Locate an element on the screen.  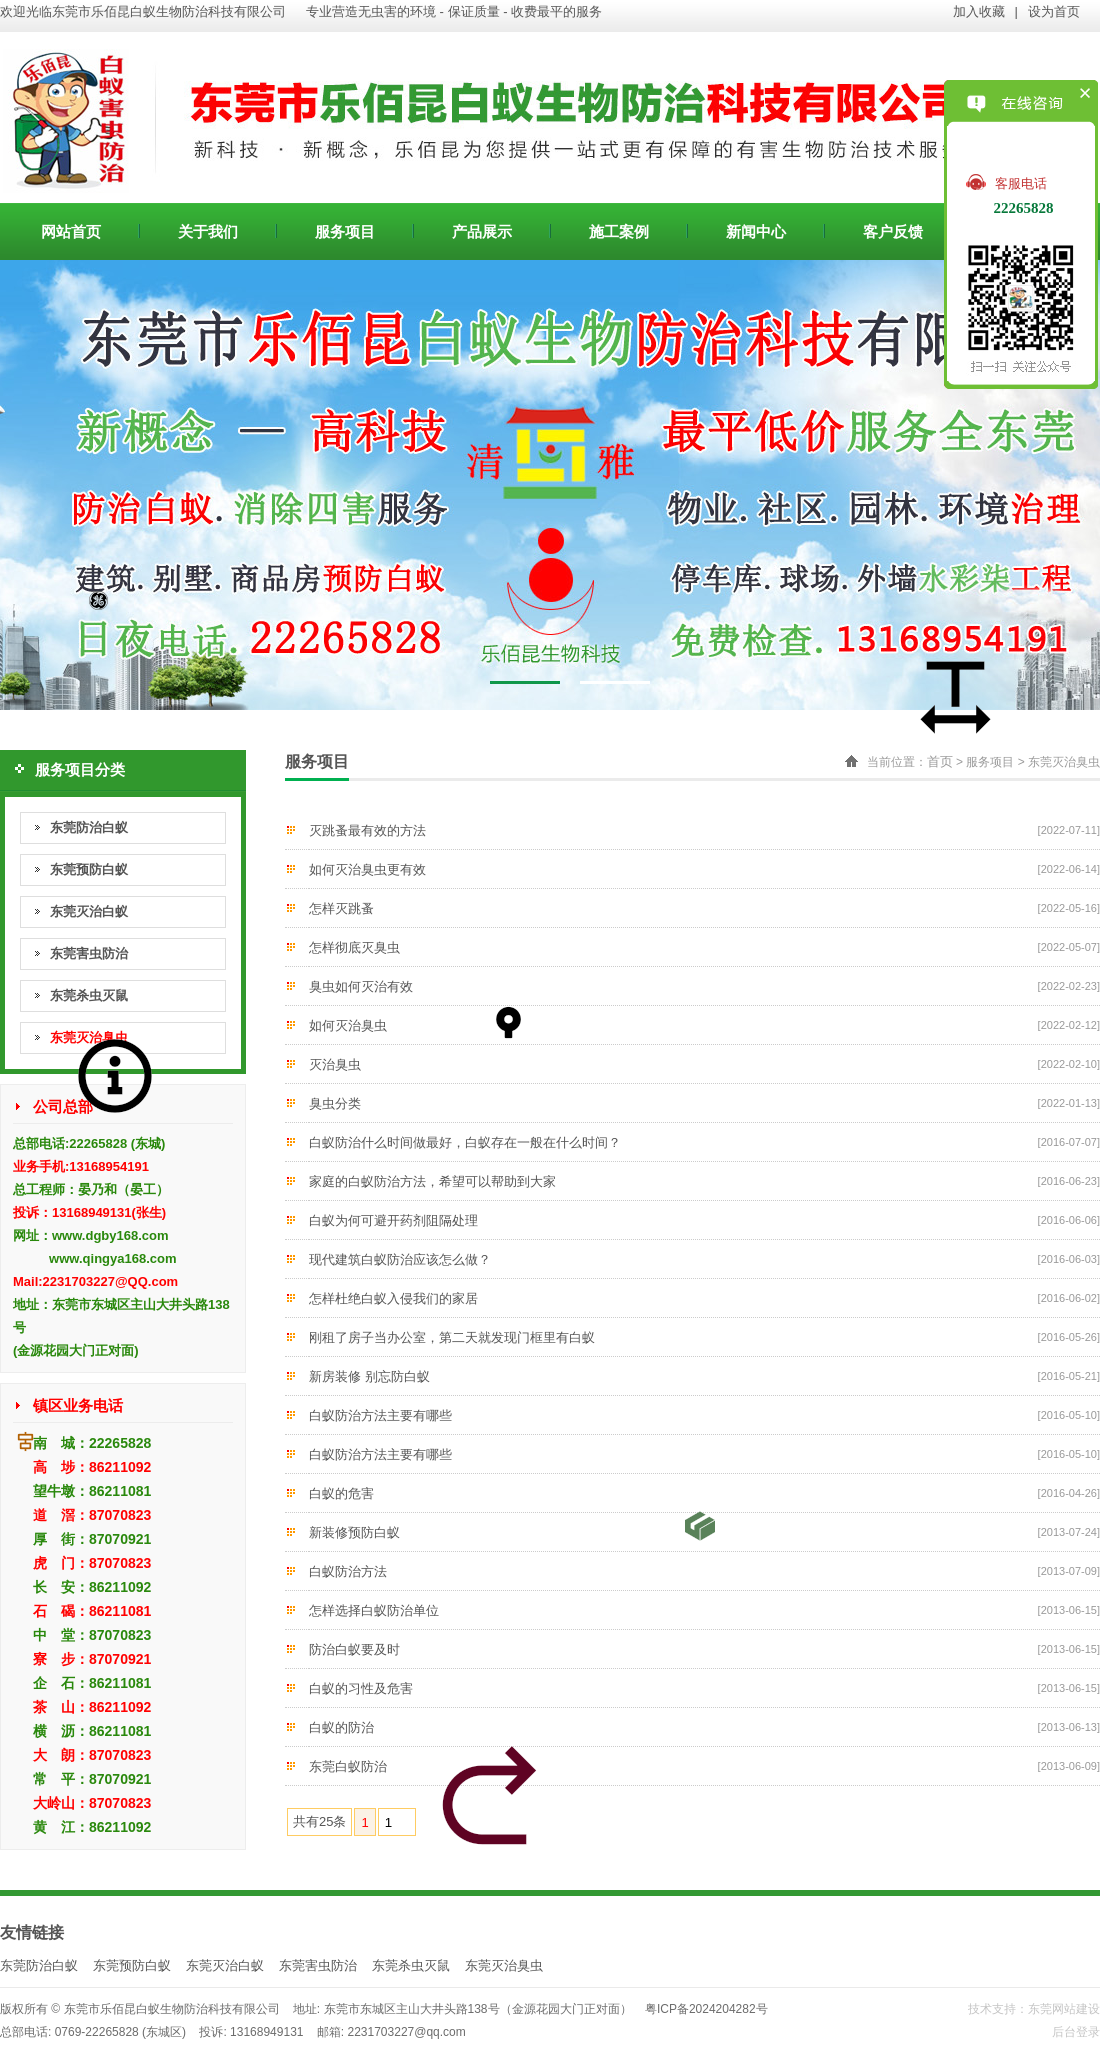
align selected items to horizontal center is located at coordinates (25, 1441).